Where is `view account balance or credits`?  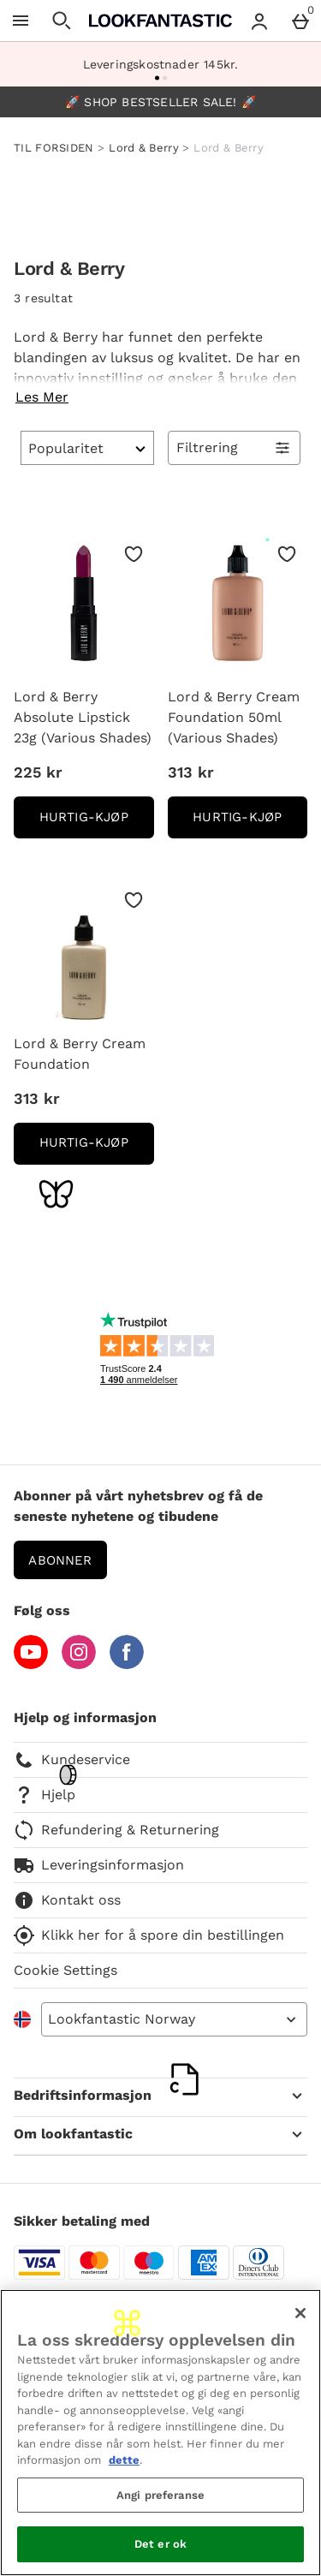
view account balance or credits is located at coordinates (68, 1774).